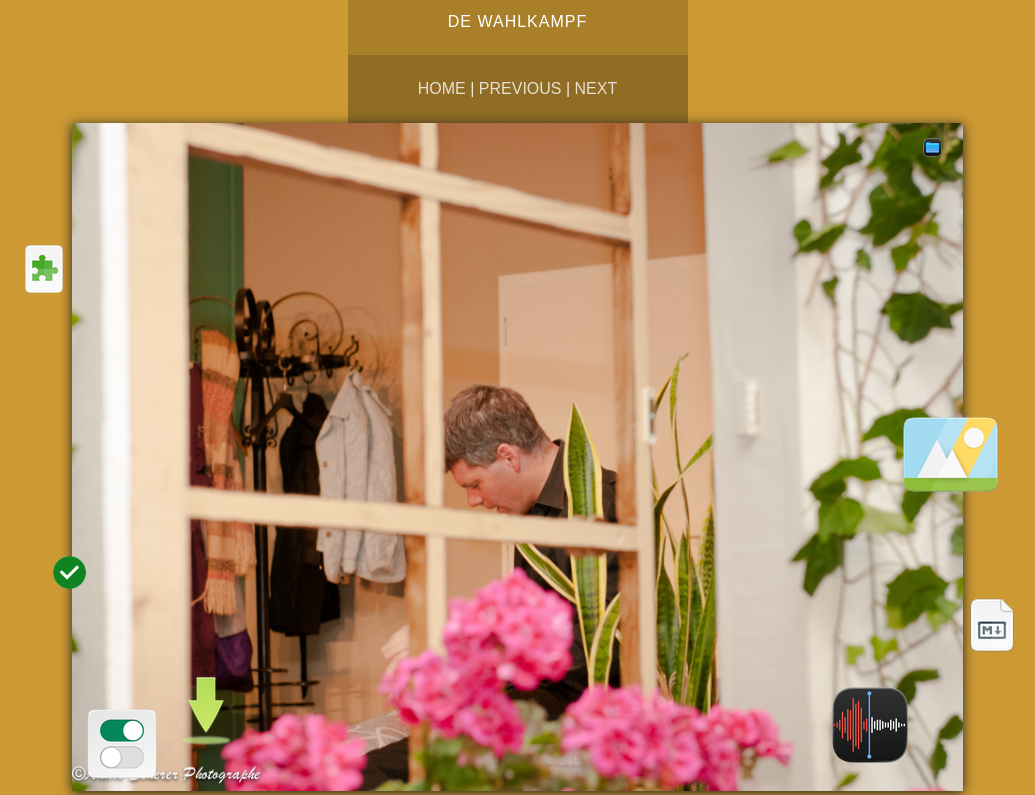 The height and width of the screenshot is (795, 1035). Describe the element at coordinates (932, 147) in the screenshot. I see `open the files app` at that location.